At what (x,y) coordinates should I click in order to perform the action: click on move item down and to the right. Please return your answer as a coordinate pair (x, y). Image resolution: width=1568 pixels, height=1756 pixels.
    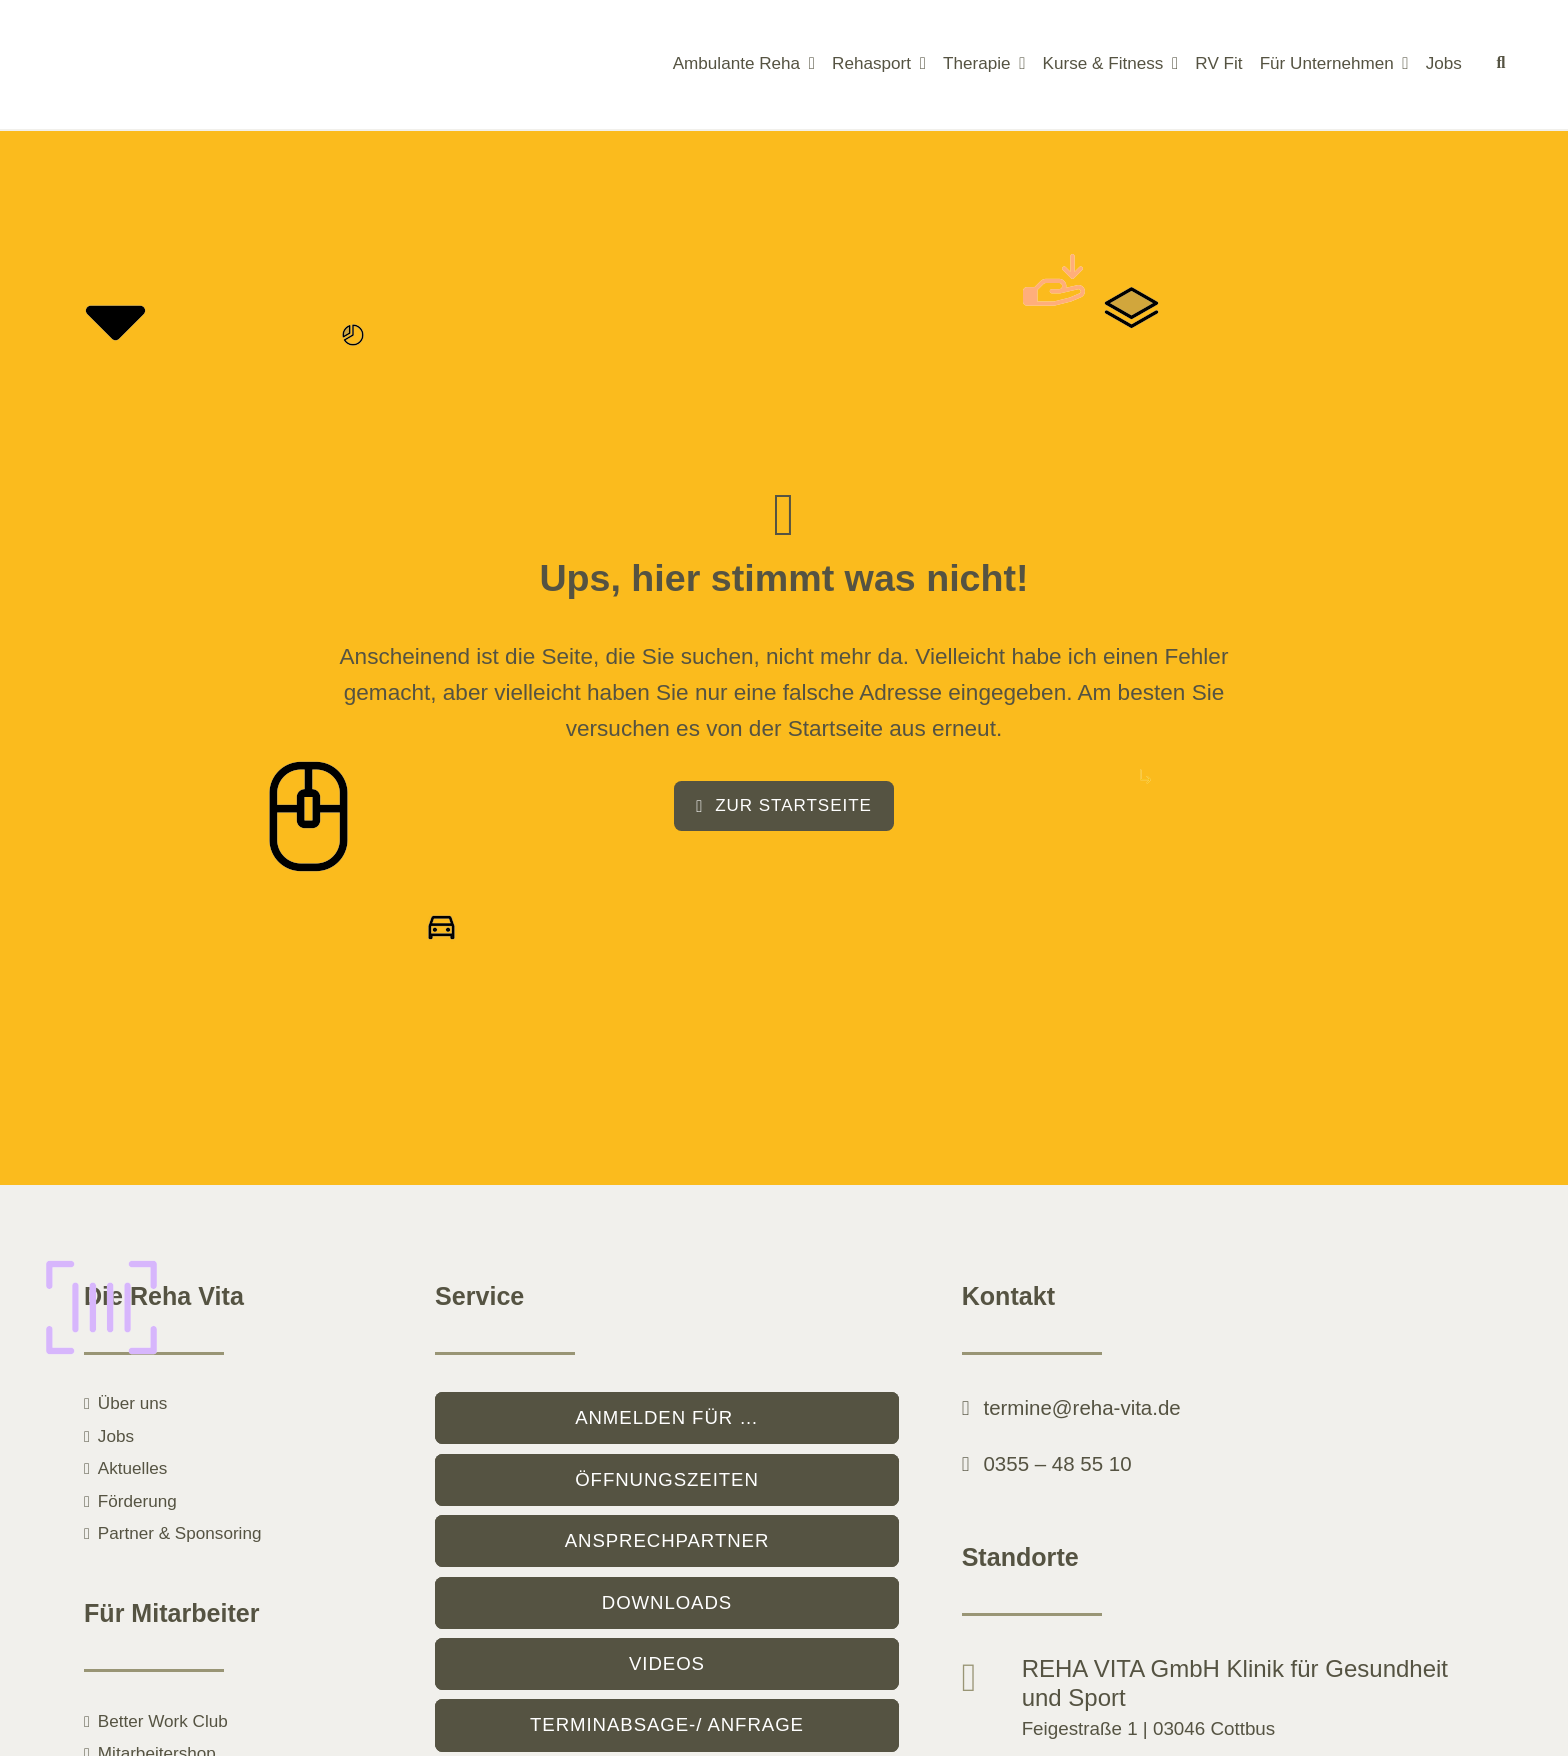
    Looking at the image, I should click on (1144, 776).